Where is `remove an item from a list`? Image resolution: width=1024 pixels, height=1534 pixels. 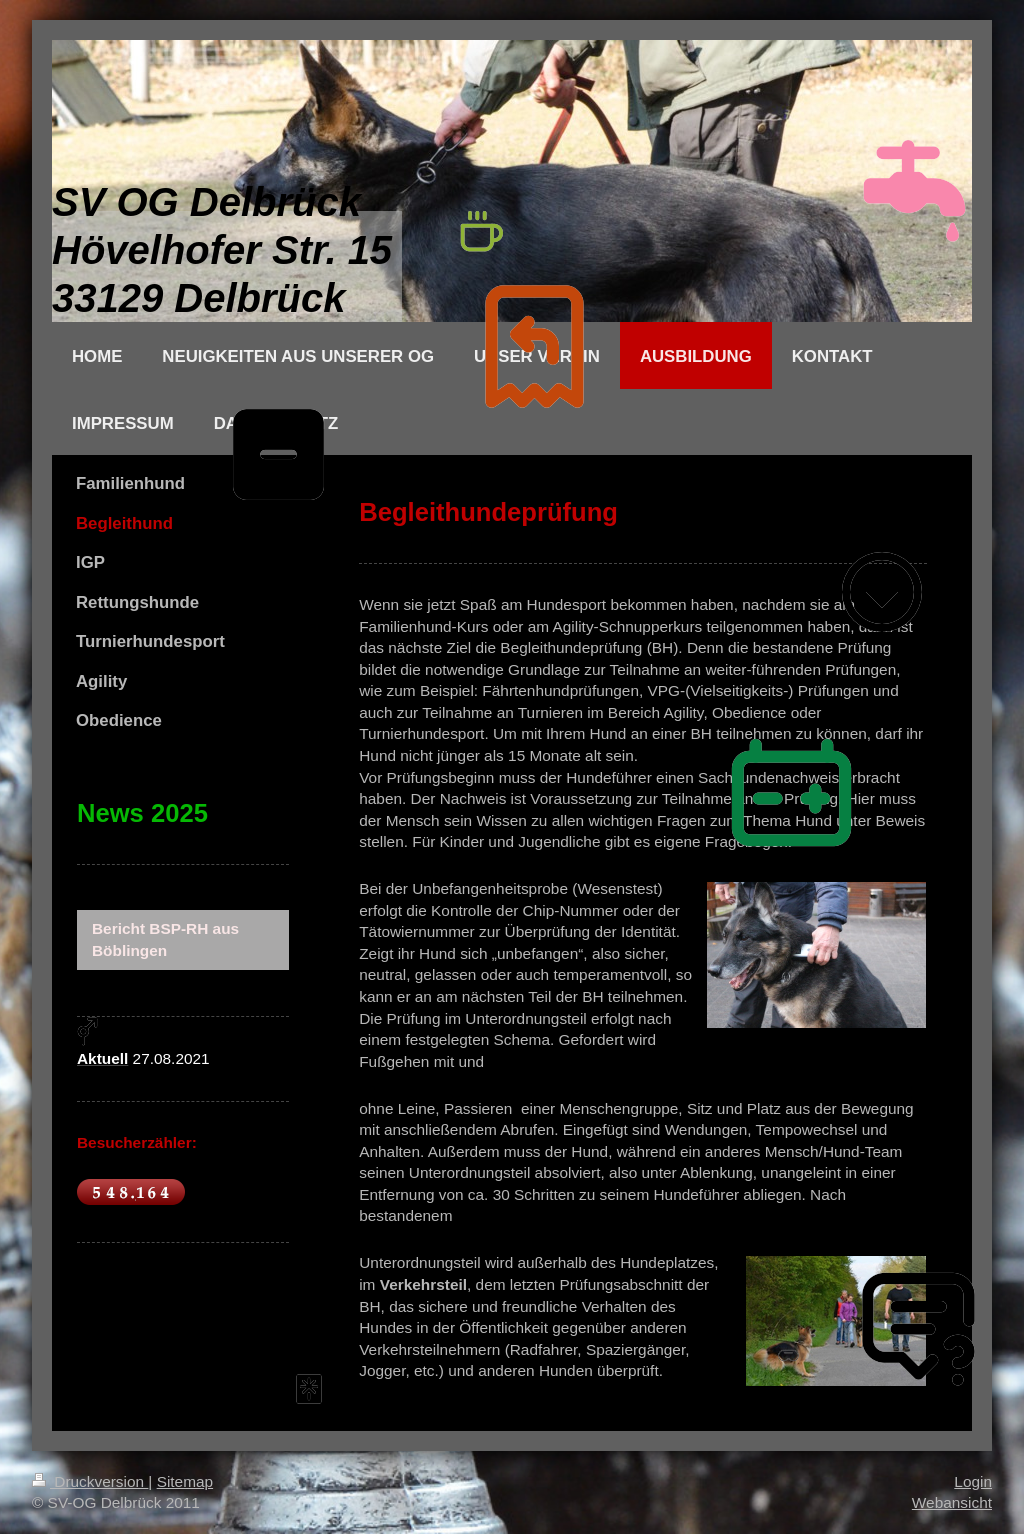
remove an item from a list is located at coordinates (278, 454).